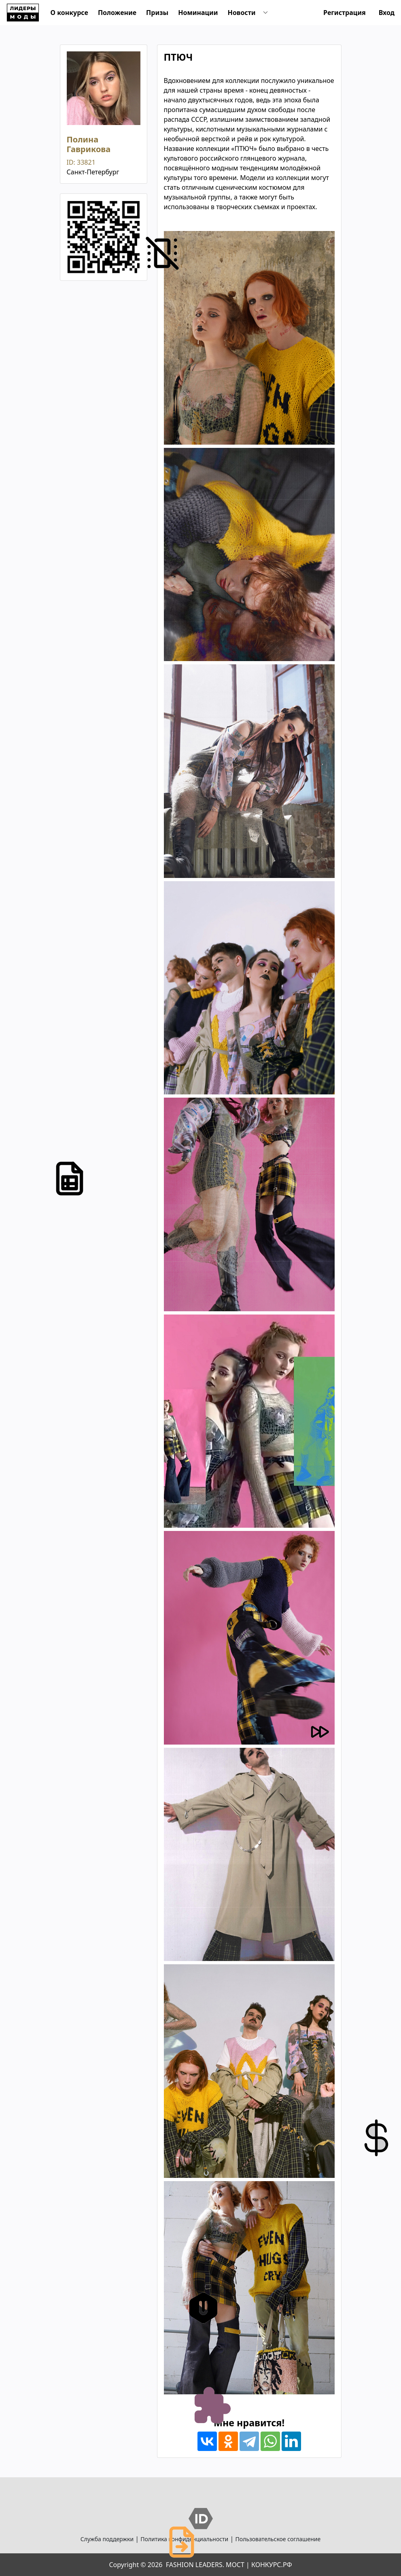  What do you see at coordinates (319, 1732) in the screenshot?
I see `skip forward in media playback` at bounding box center [319, 1732].